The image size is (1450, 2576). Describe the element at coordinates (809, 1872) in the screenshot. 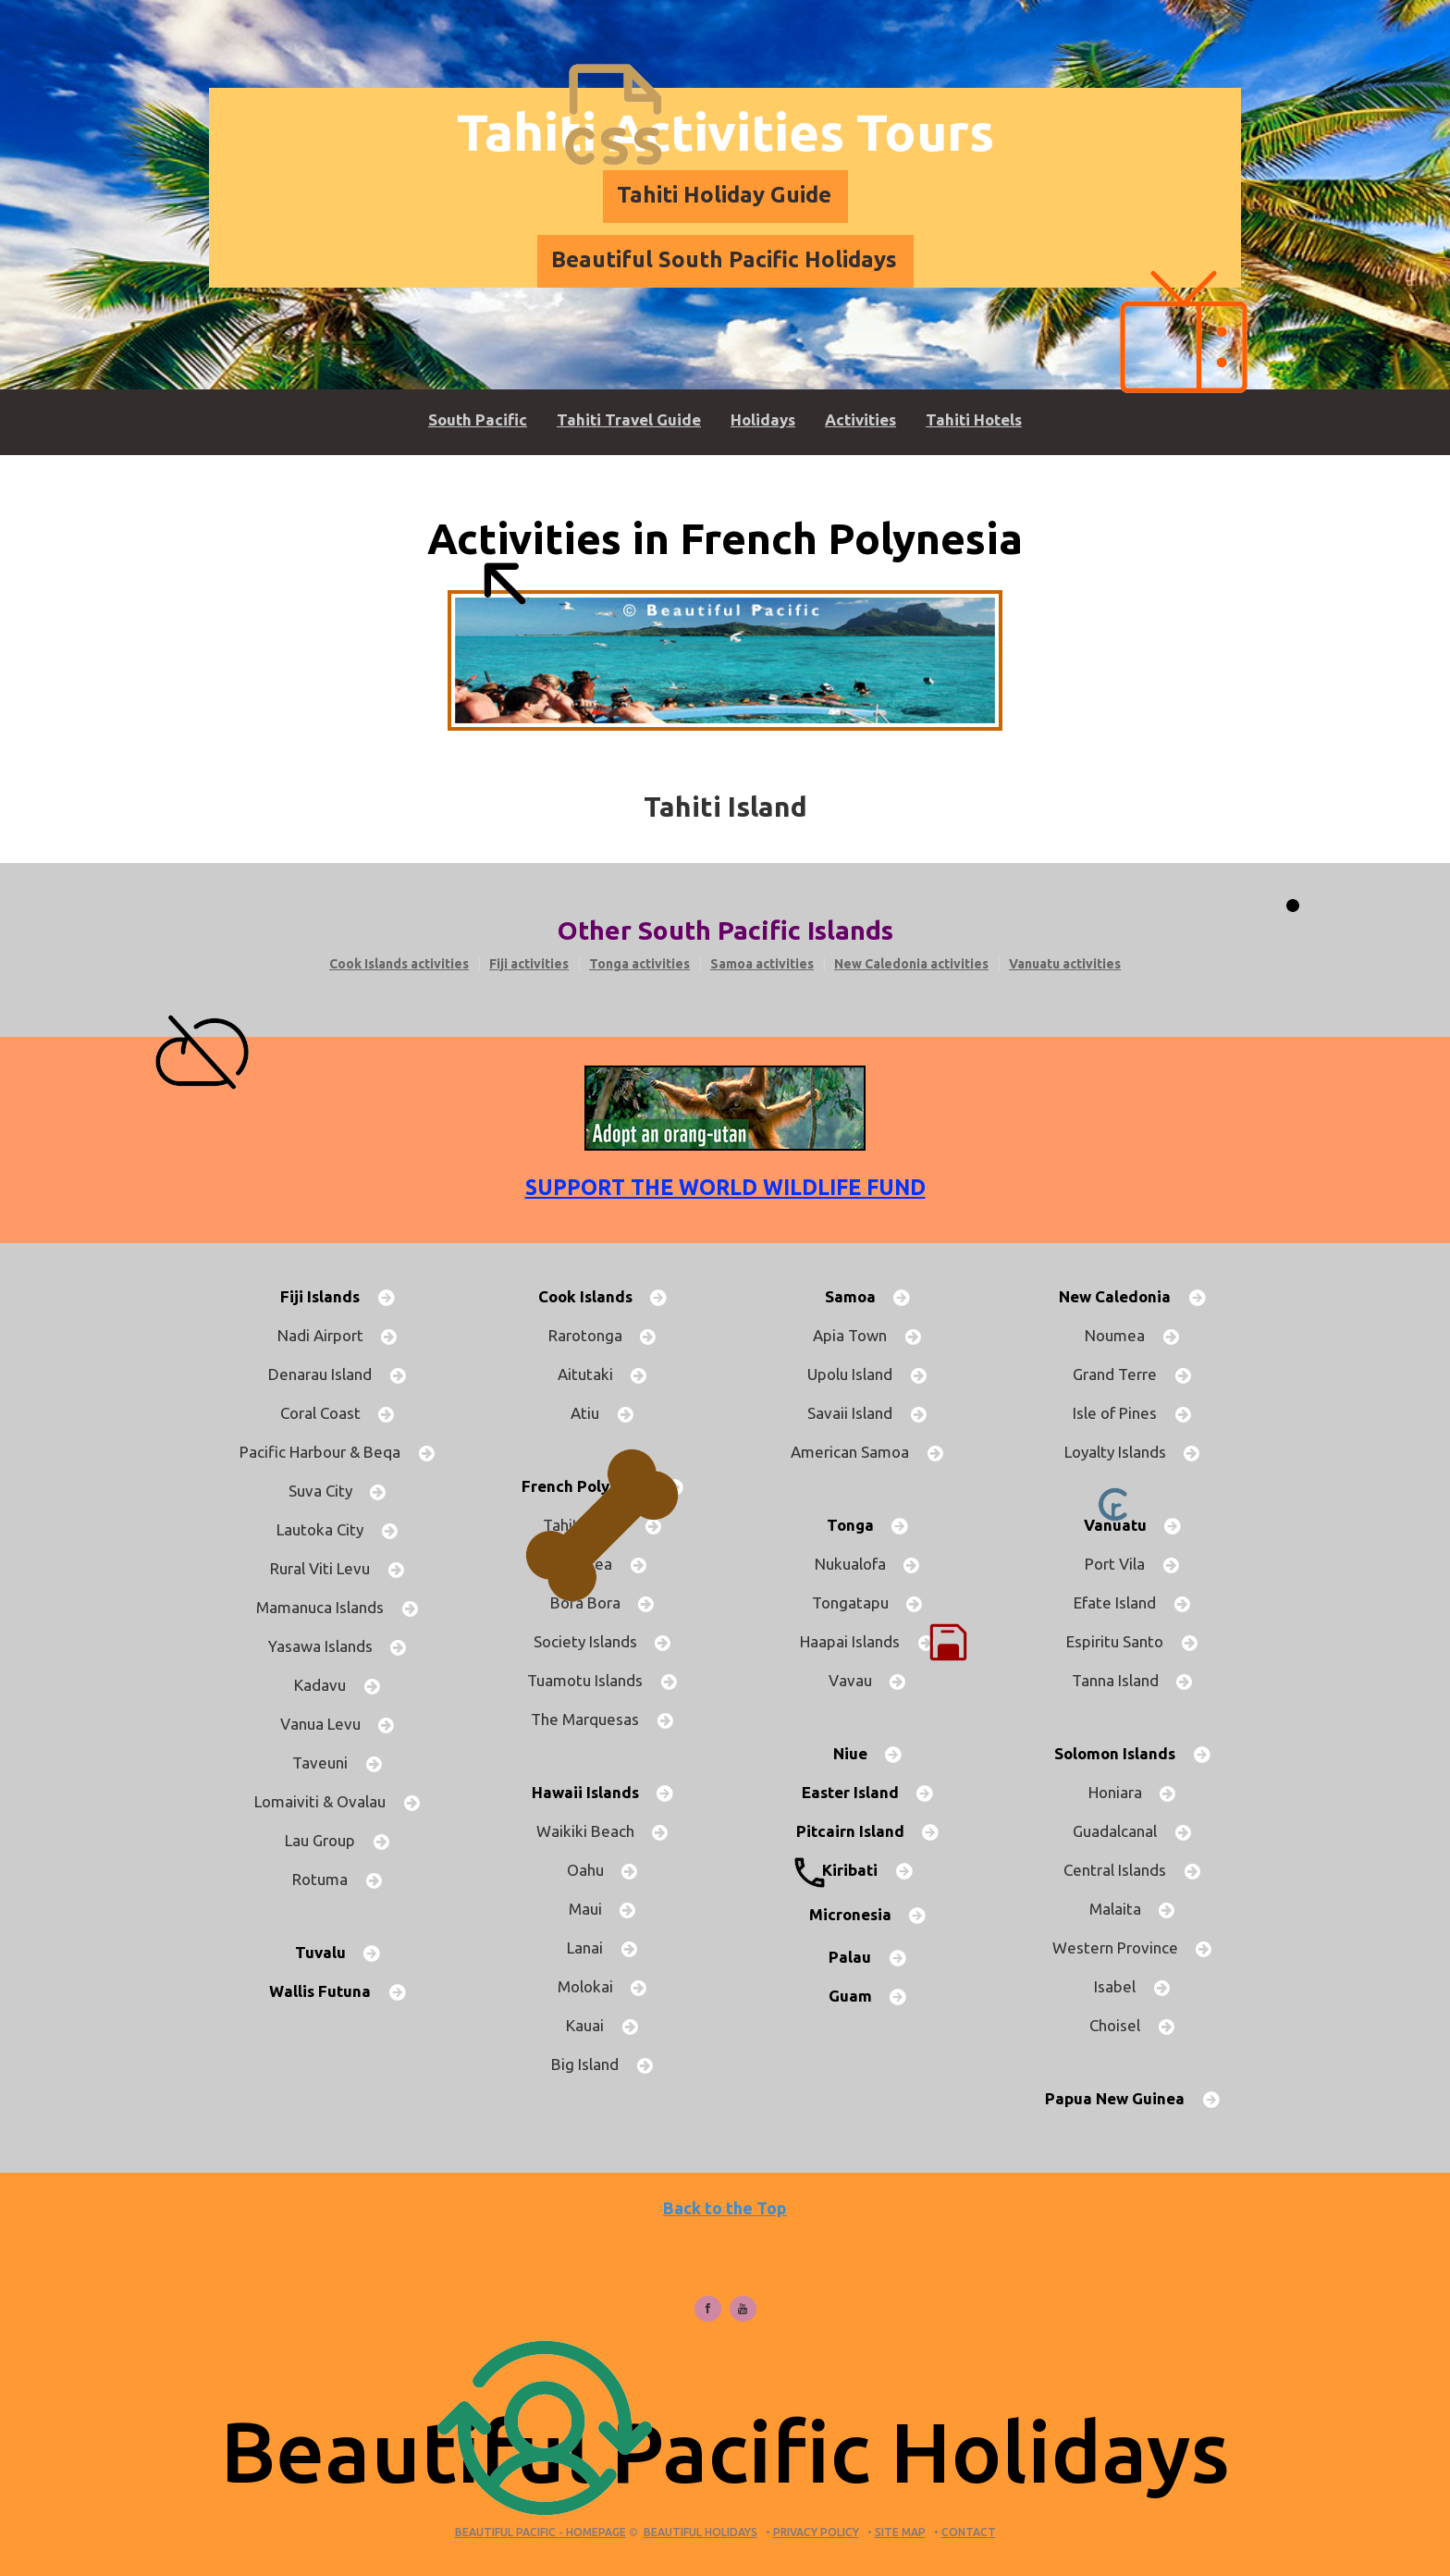

I see `make a phone call` at that location.